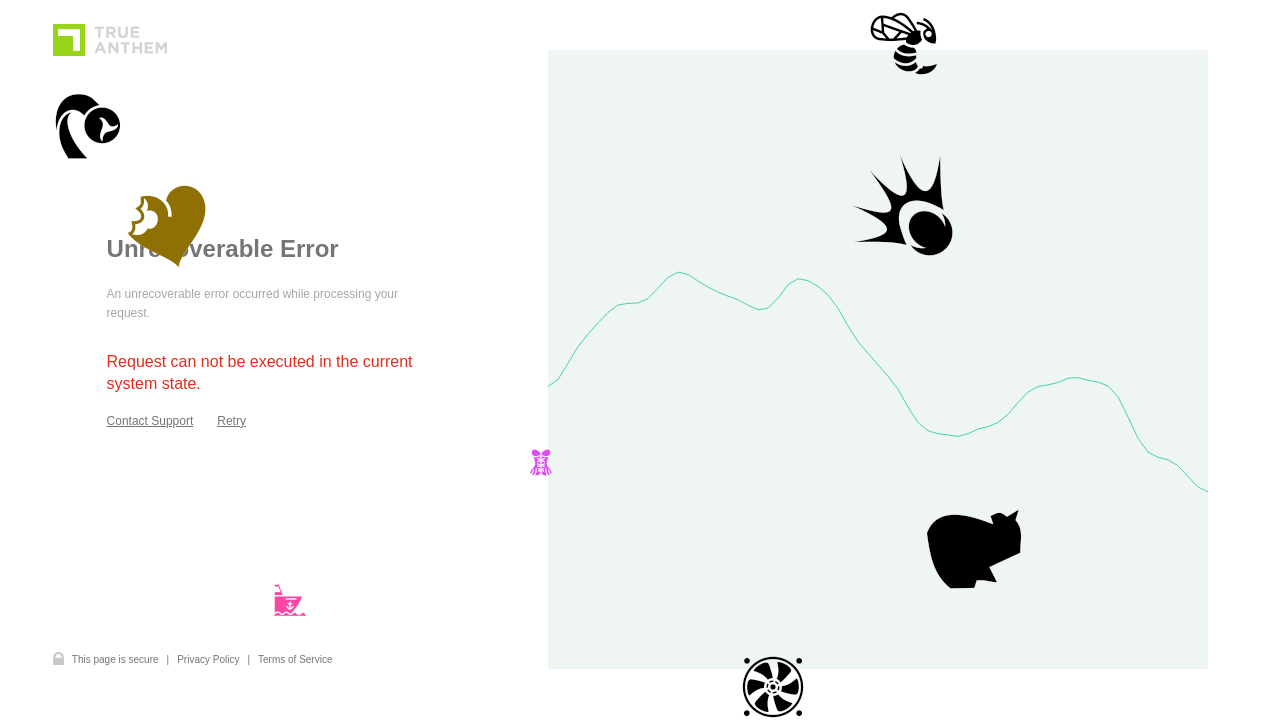 Image resolution: width=1268 pixels, height=720 pixels. What do you see at coordinates (773, 687) in the screenshot?
I see `access system cooling or fan settings` at bounding box center [773, 687].